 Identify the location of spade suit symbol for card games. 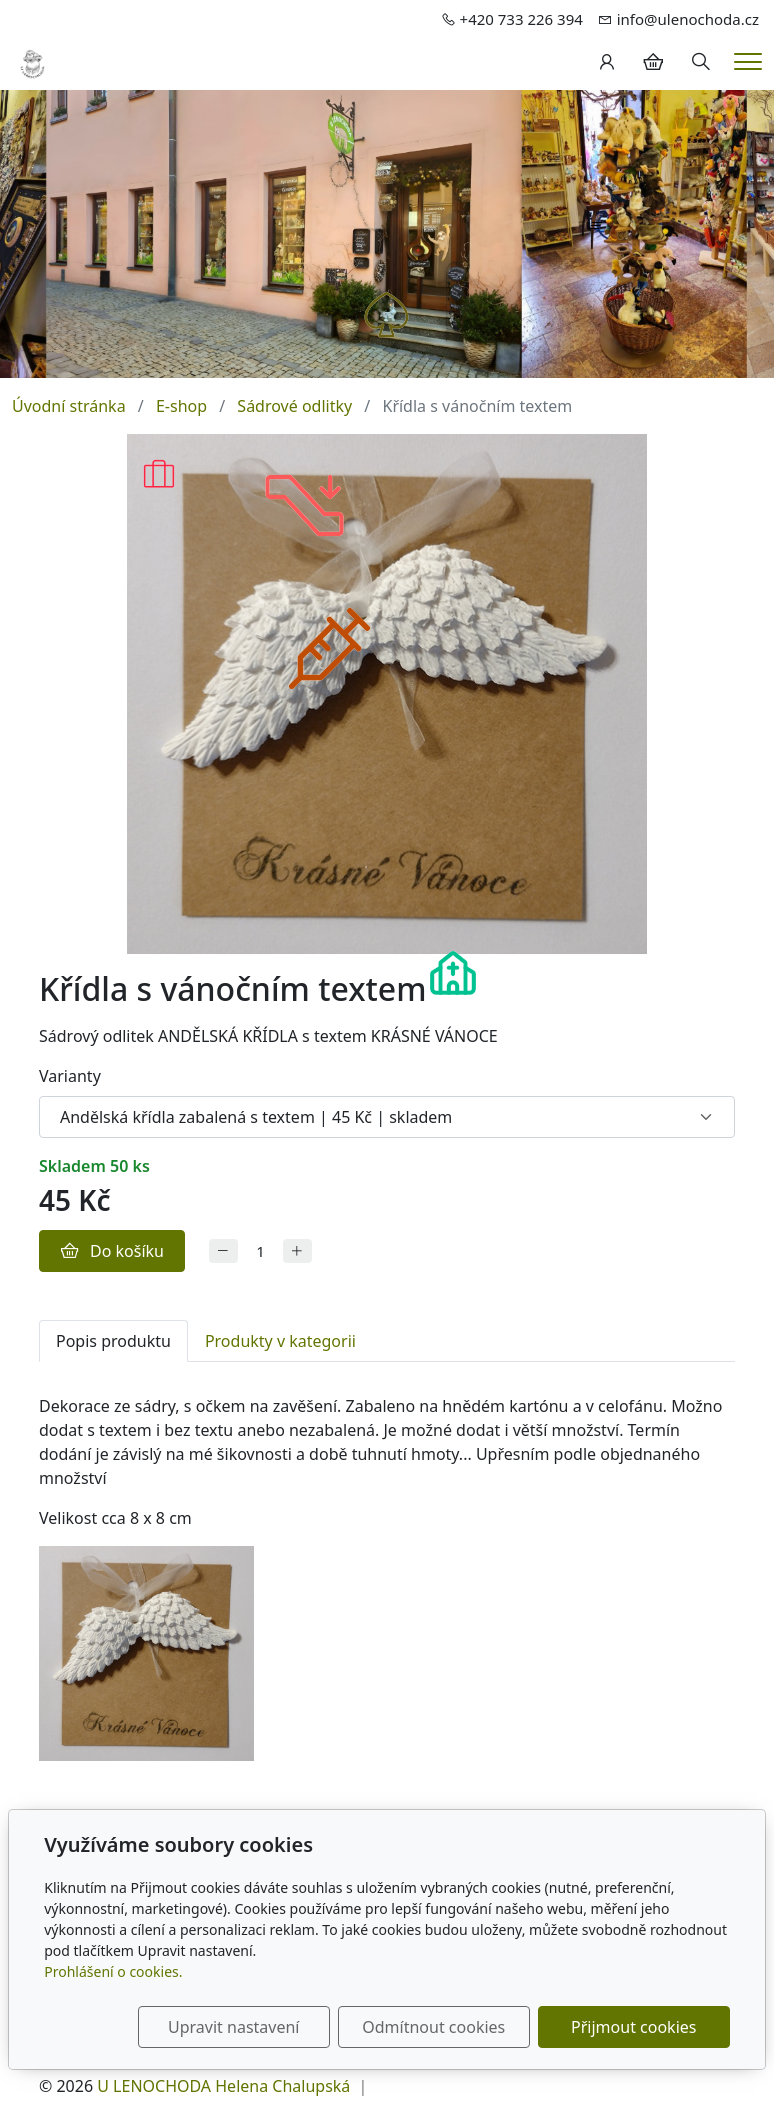
(386, 315).